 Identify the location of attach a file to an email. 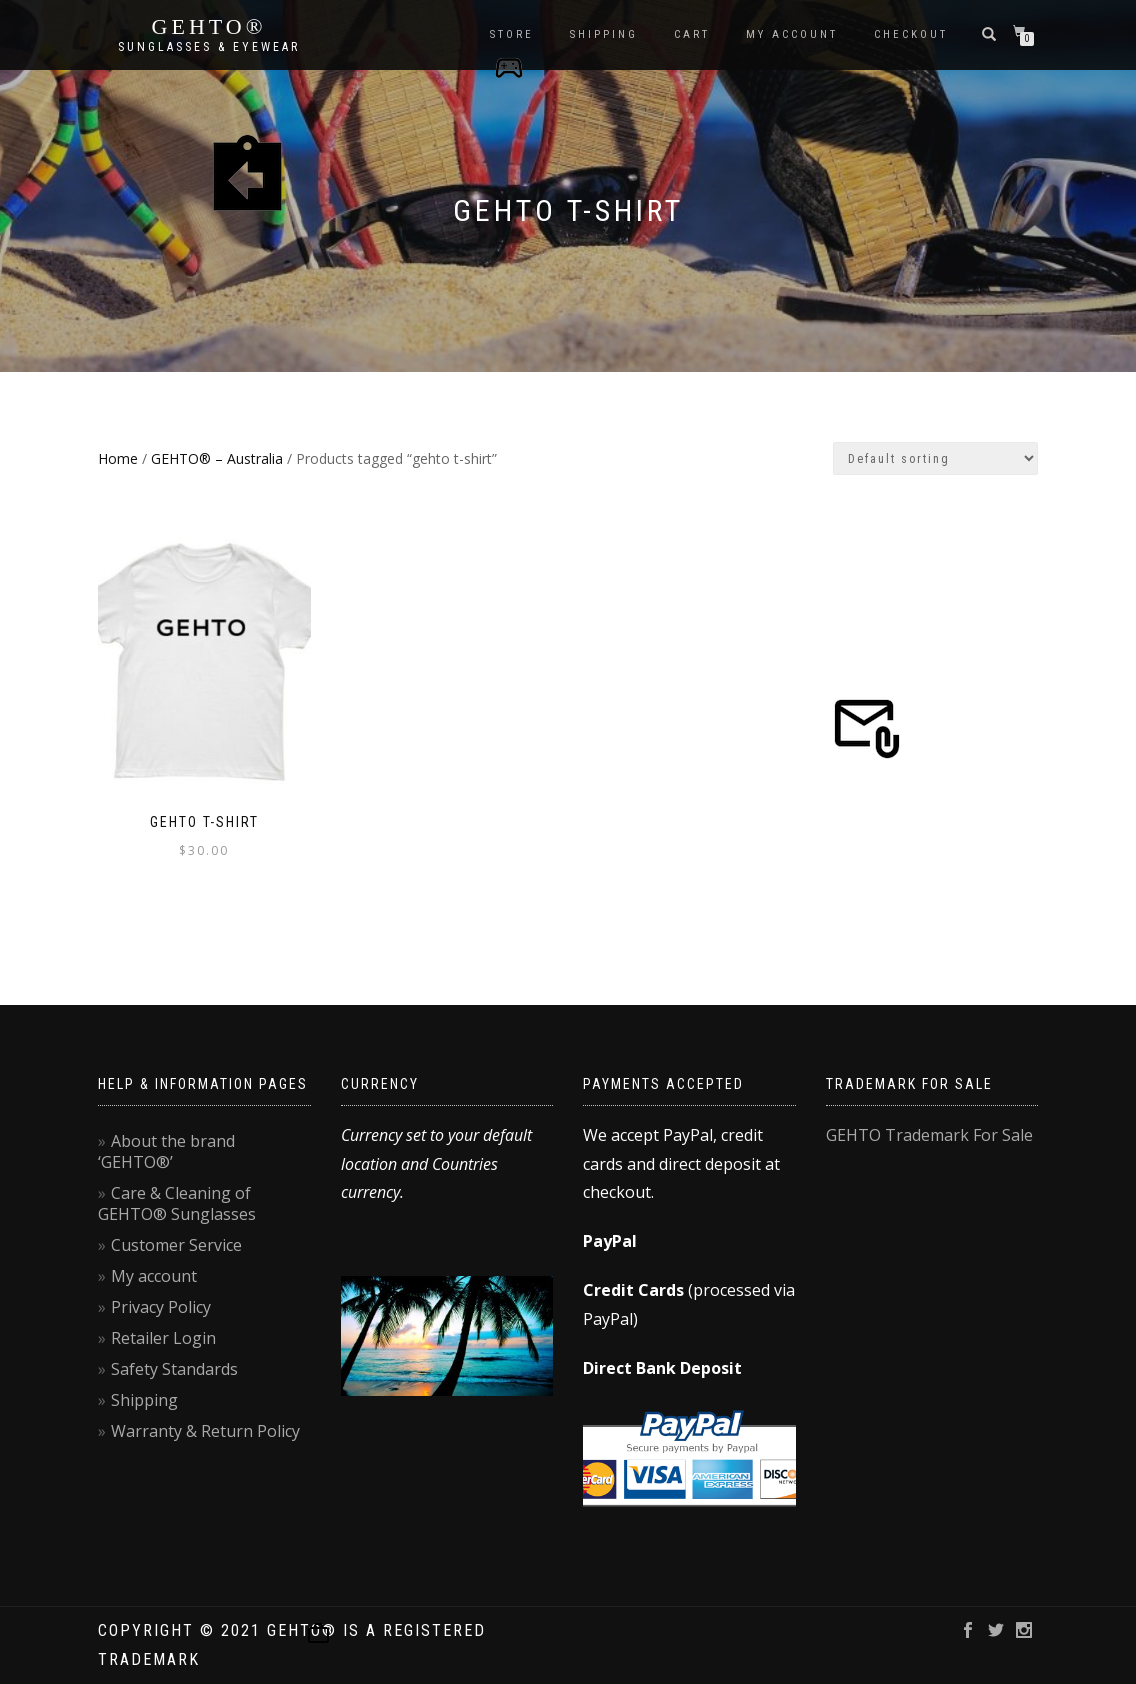
(867, 729).